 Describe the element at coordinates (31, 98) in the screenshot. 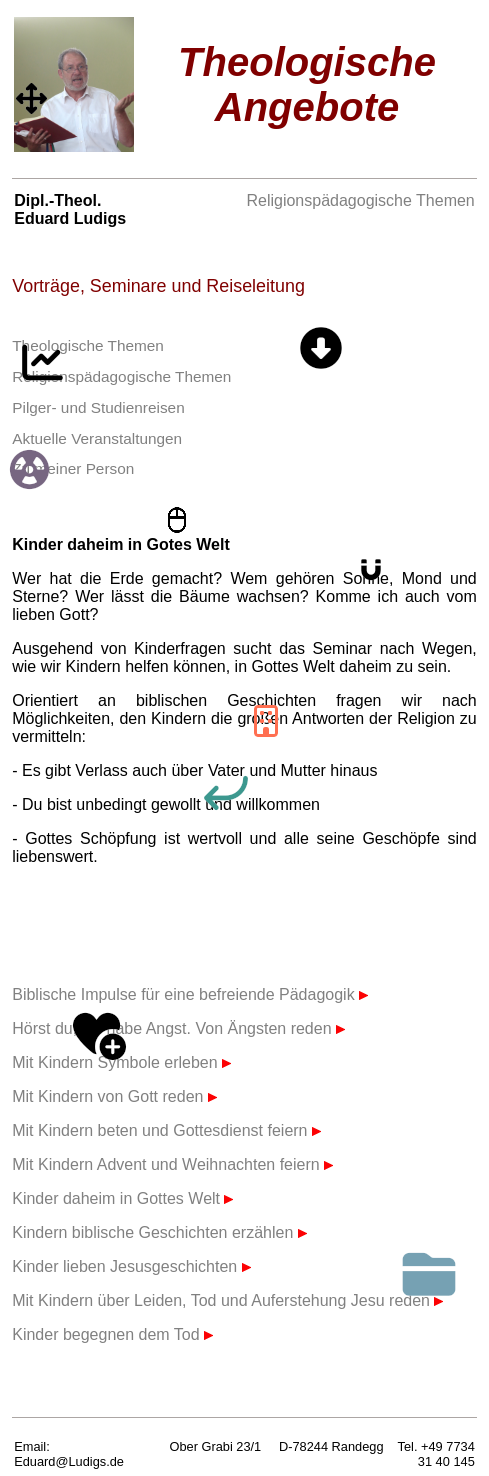

I see `move or reposition an element` at that location.